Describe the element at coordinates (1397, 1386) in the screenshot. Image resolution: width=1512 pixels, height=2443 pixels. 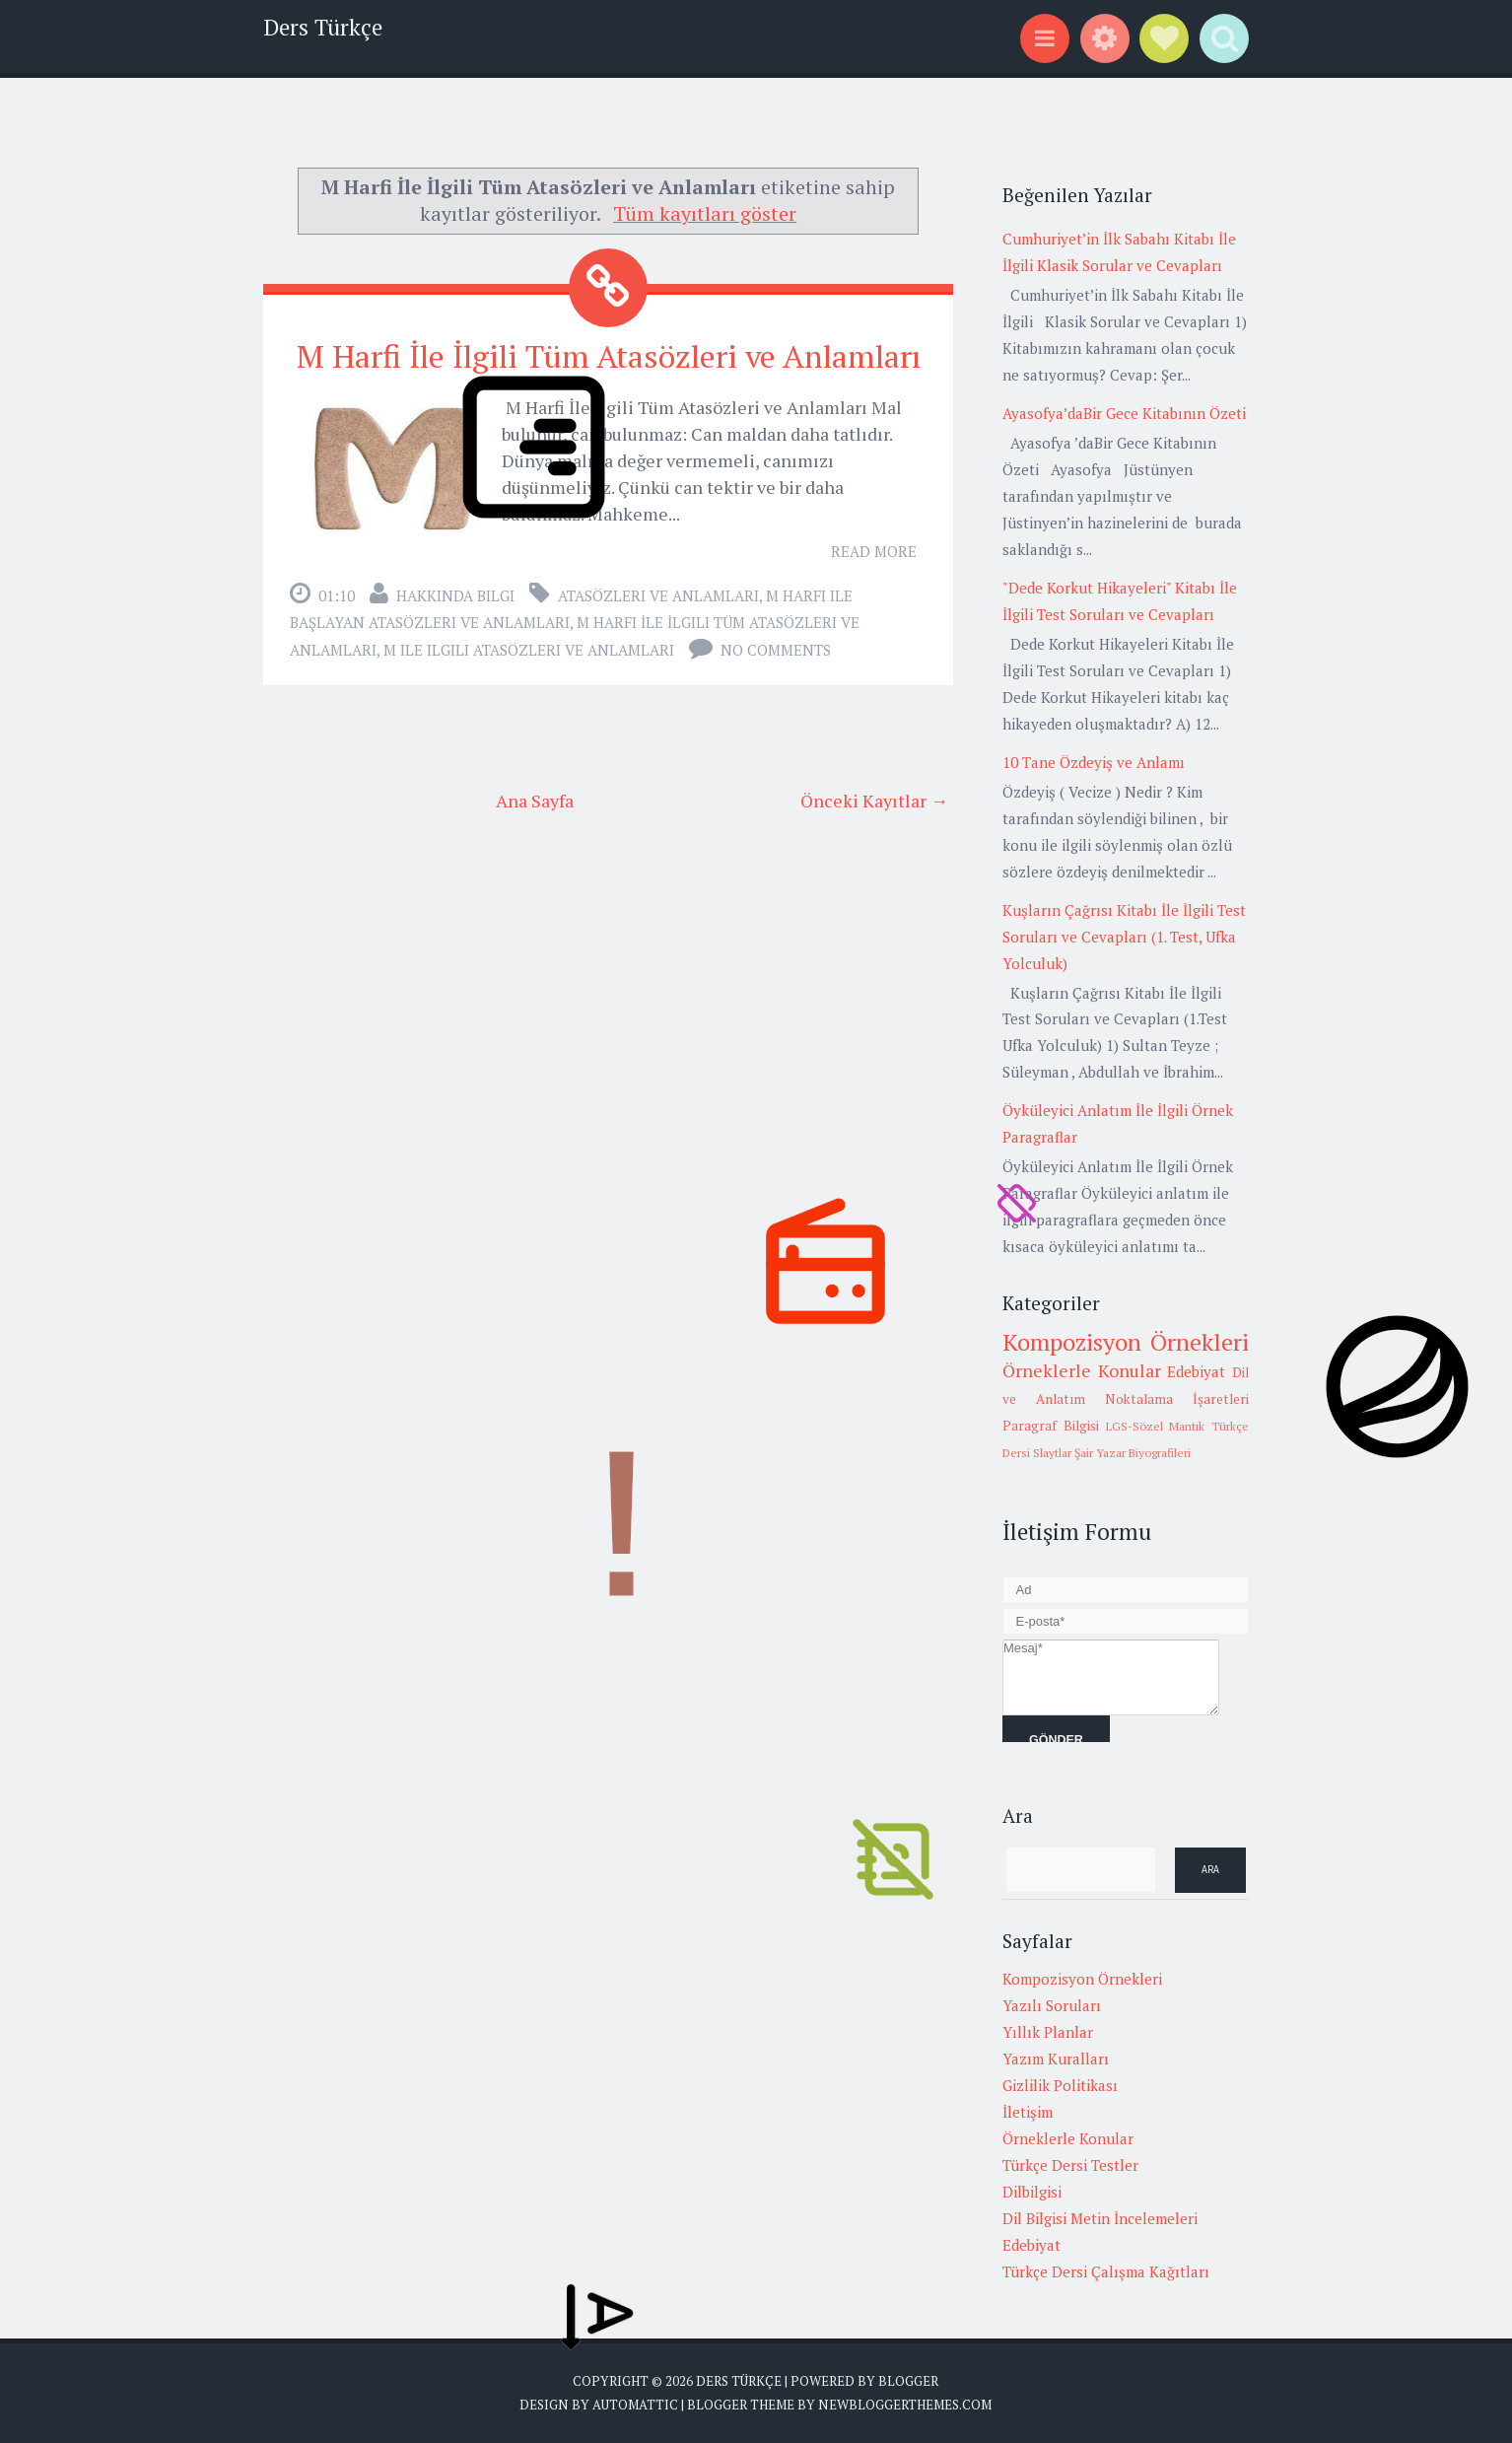
I see `pepsi brand logo` at that location.